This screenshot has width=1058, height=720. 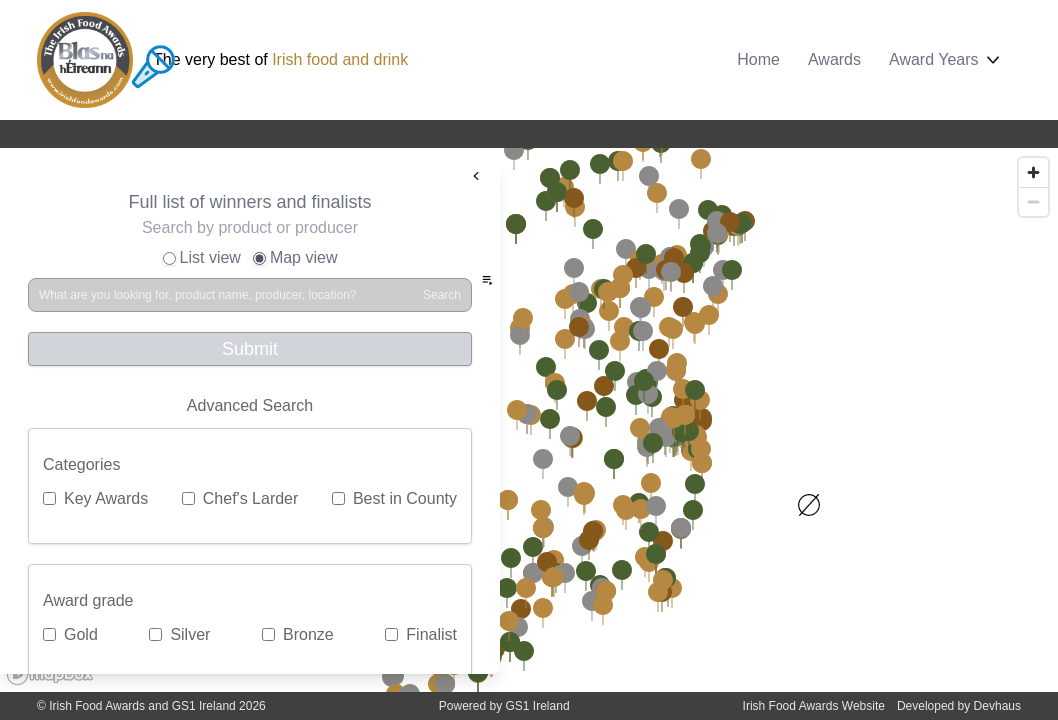 What do you see at coordinates (809, 505) in the screenshot?
I see `indicates an empty or null state` at bounding box center [809, 505].